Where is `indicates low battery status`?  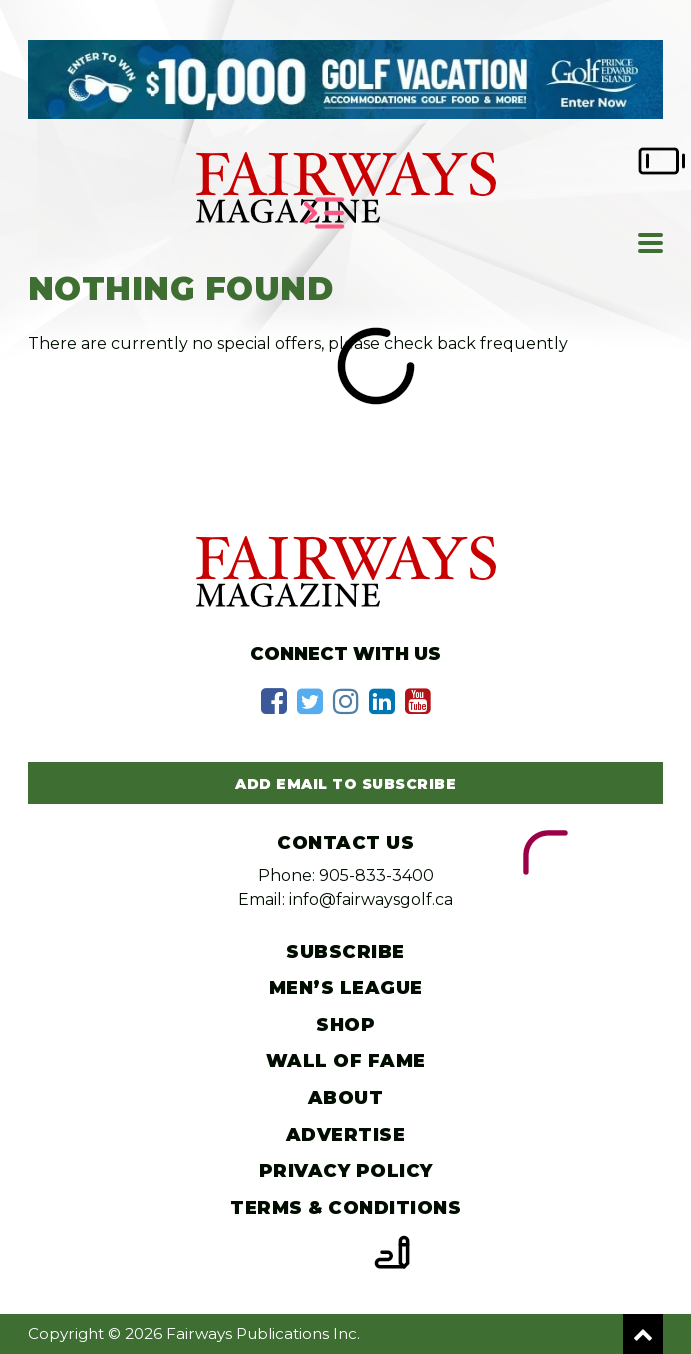
indicates low battery status is located at coordinates (661, 161).